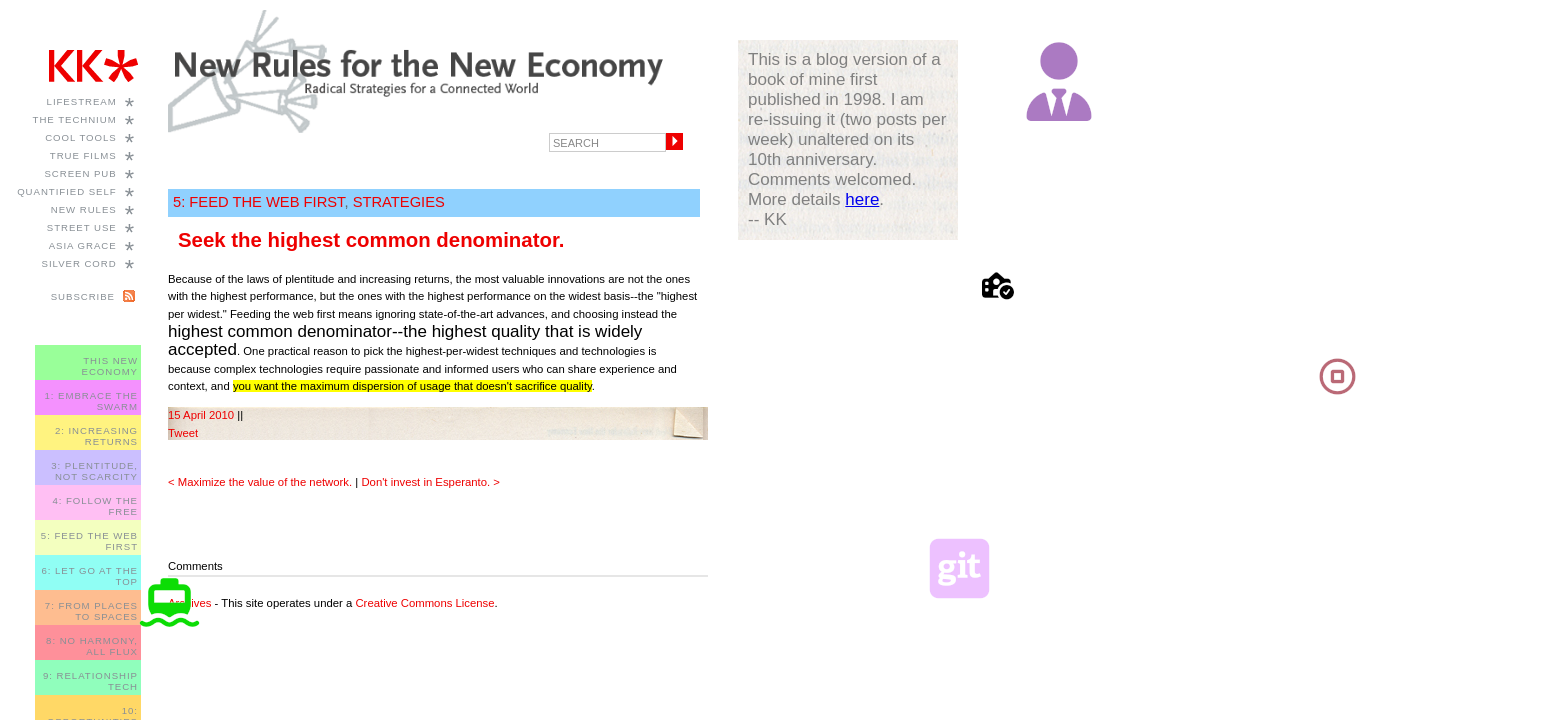 This screenshot has height=720, width=1568. Describe the element at coordinates (998, 285) in the screenshot. I see `school verification complete` at that location.